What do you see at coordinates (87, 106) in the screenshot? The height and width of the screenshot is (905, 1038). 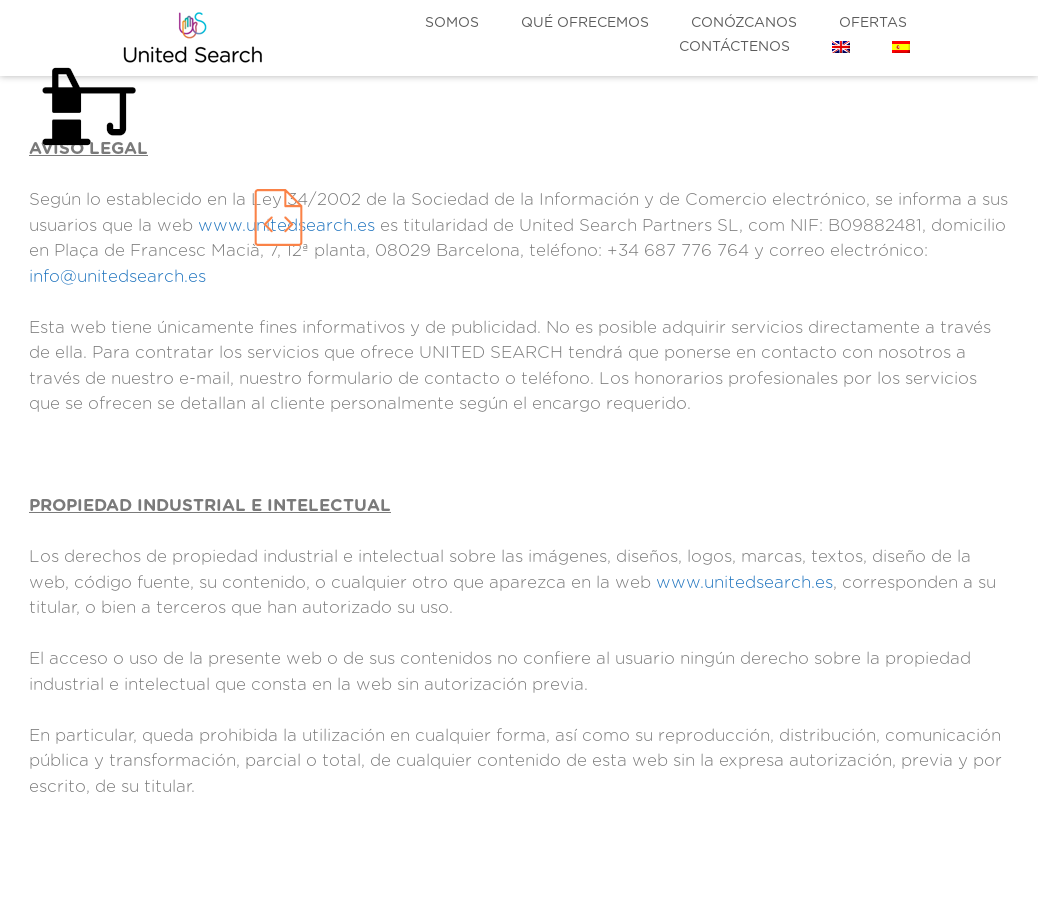 I see `access construction or building management tools` at bounding box center [87, 106].